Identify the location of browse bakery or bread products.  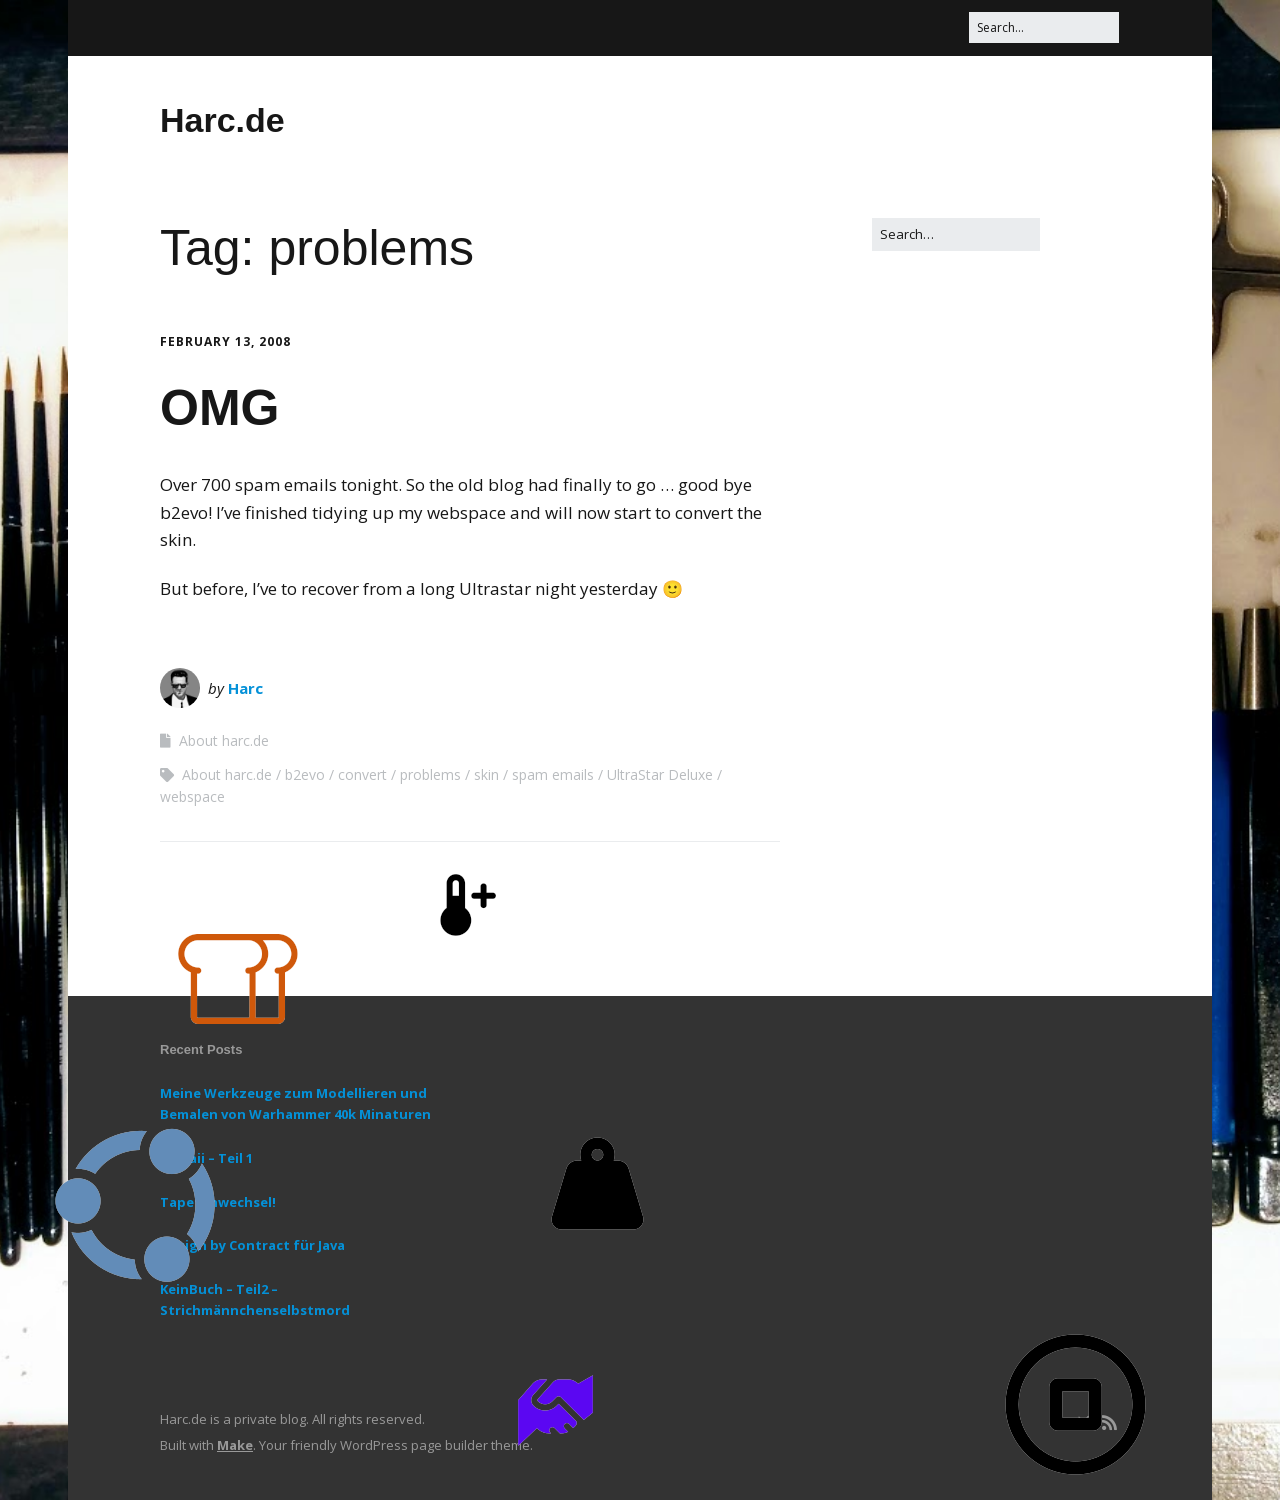
(240, 979).